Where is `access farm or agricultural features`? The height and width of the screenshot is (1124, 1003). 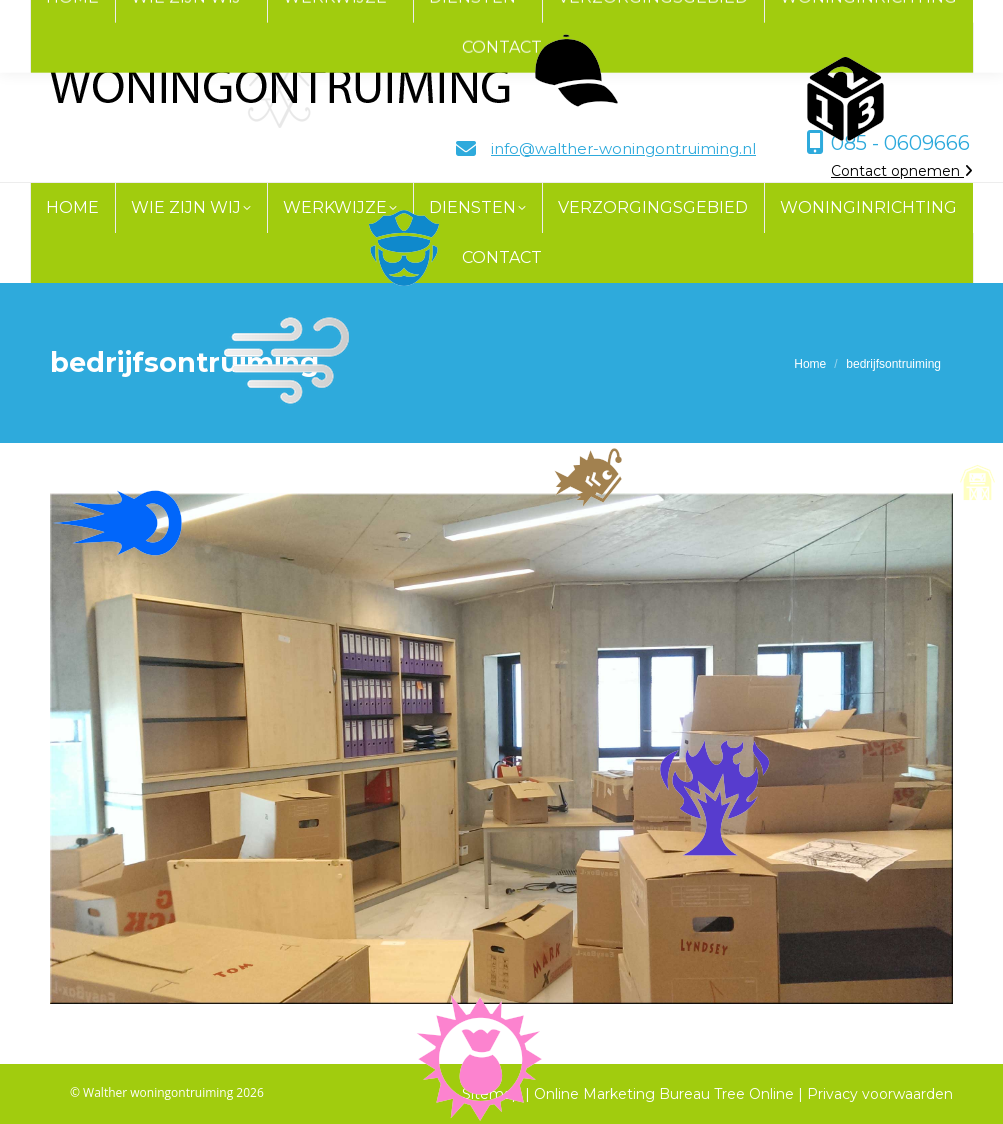 access farm or agricultural features is located at coordinates (977, 482).